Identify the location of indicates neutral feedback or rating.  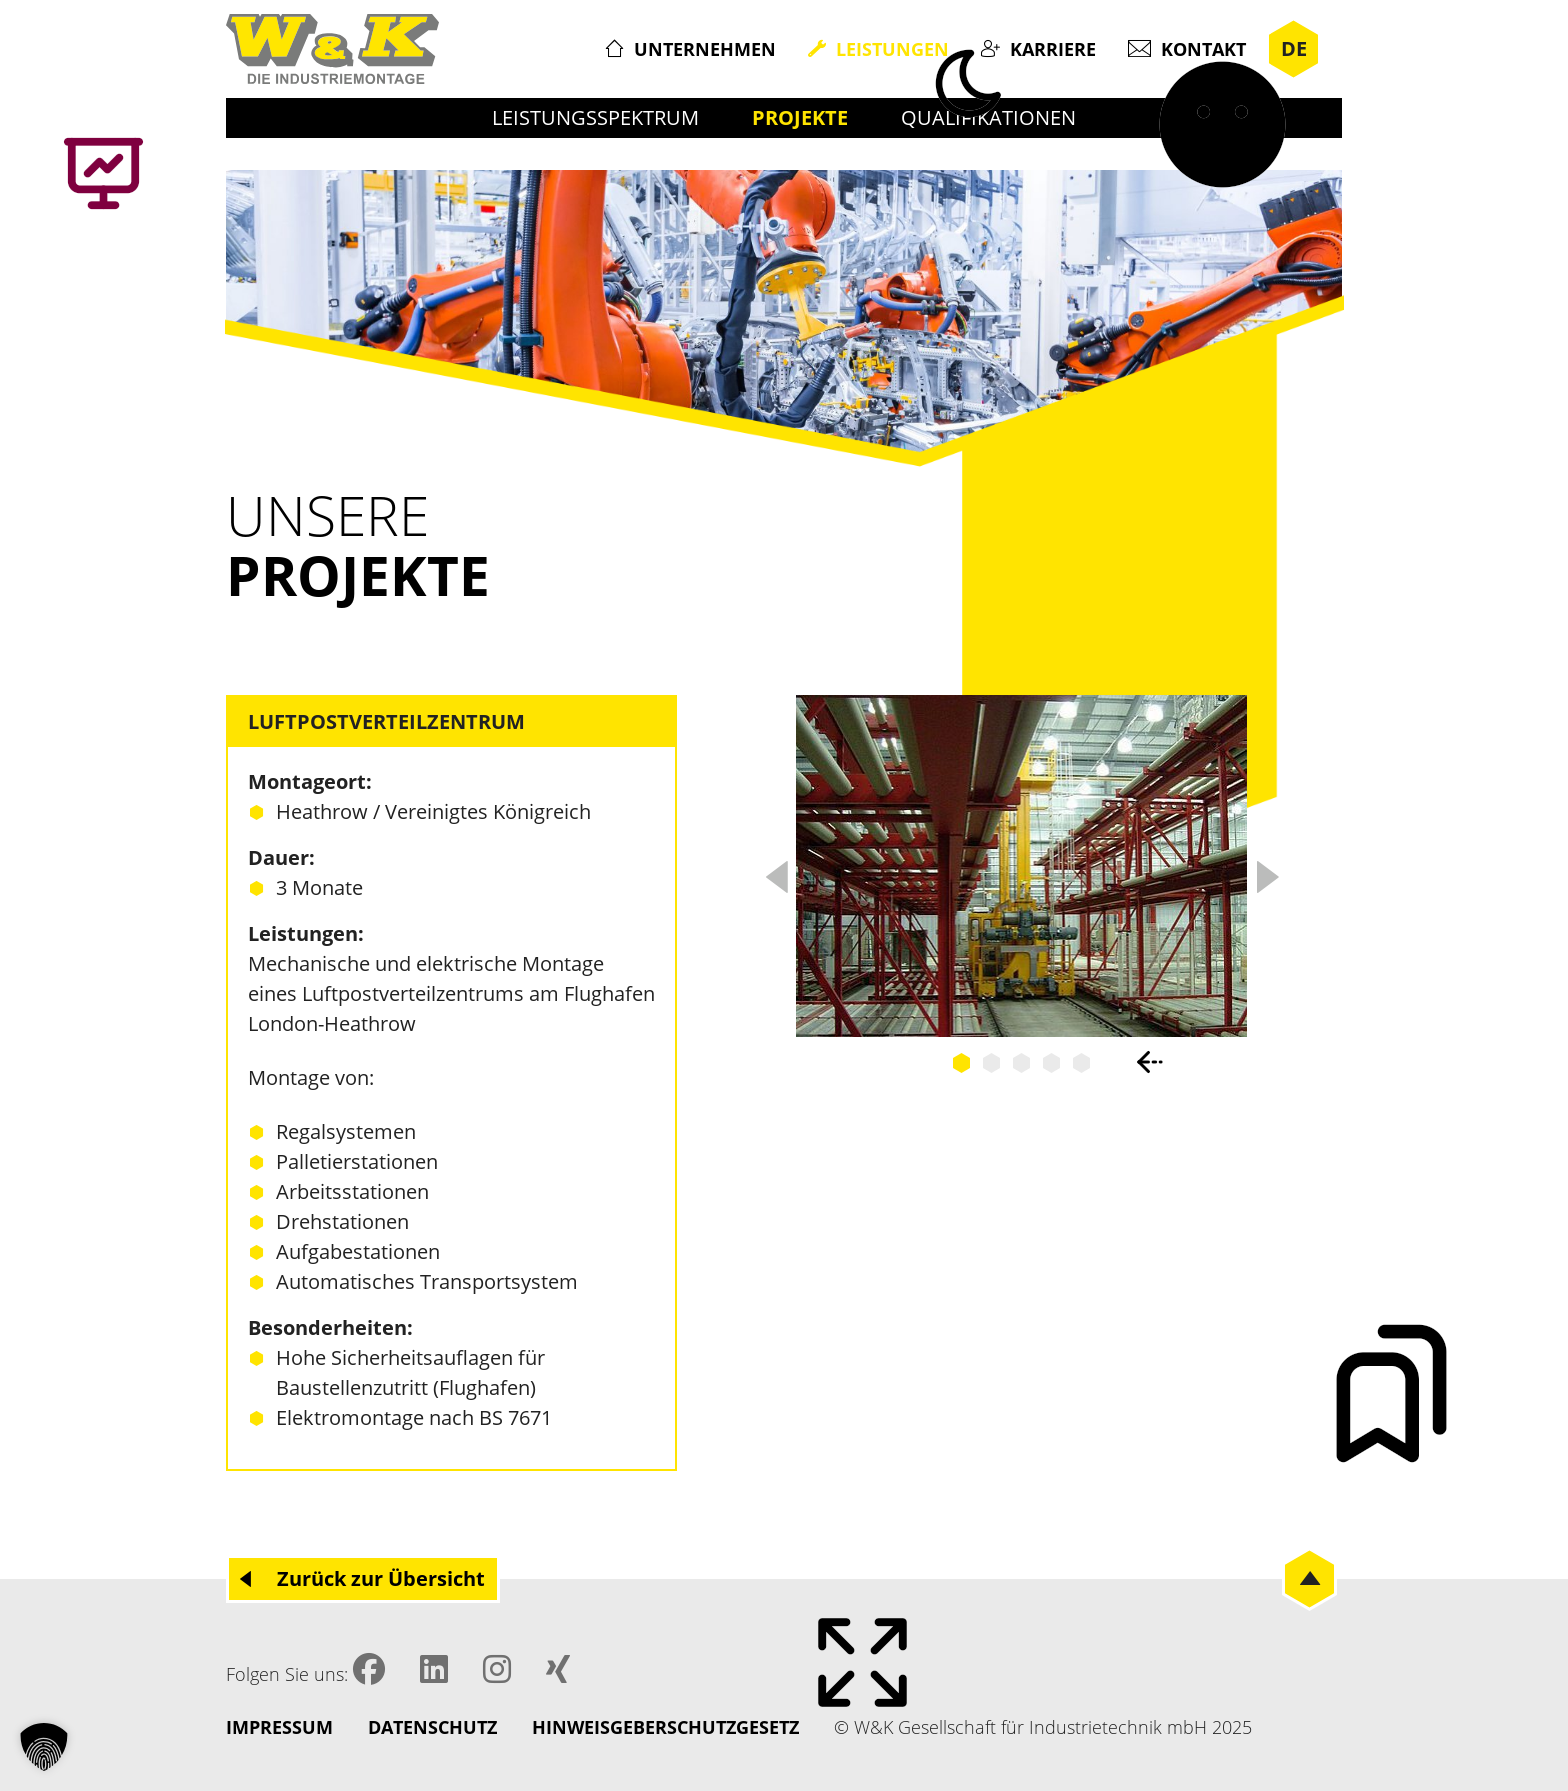
(1222, 124).